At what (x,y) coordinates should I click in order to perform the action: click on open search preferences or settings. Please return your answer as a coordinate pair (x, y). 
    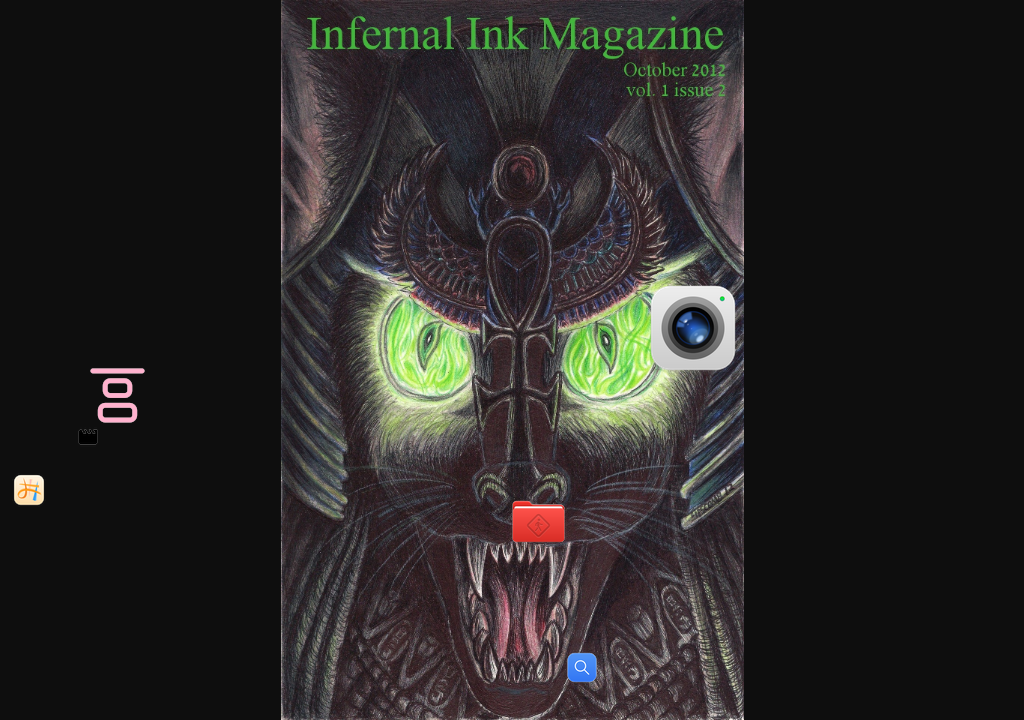
    Looking at the image, I should click on (582, 668).